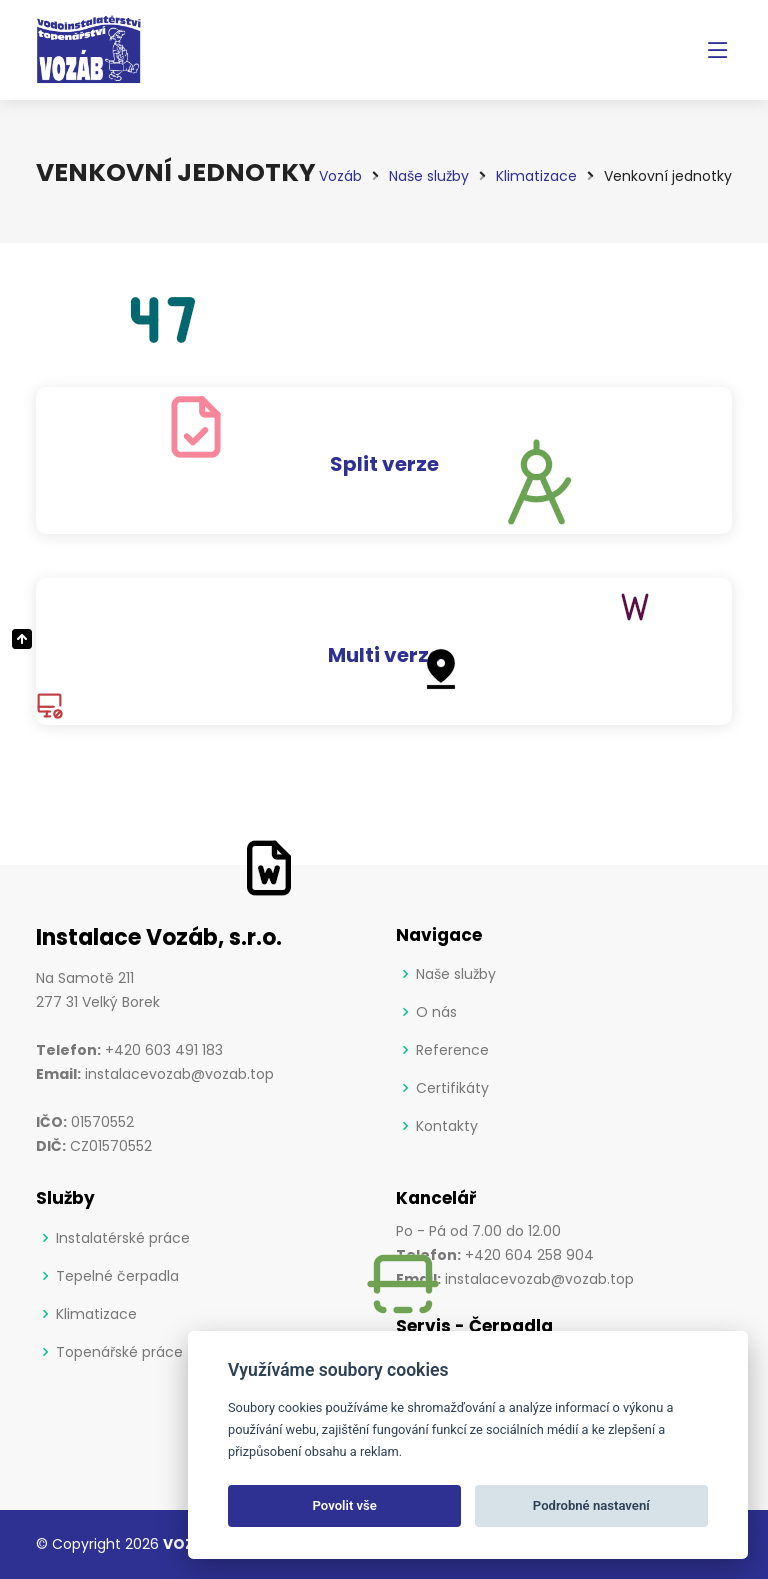 This screenshot has width=768, height=1579. I want to click on open a Microsoft Word document, so click(269, 868).